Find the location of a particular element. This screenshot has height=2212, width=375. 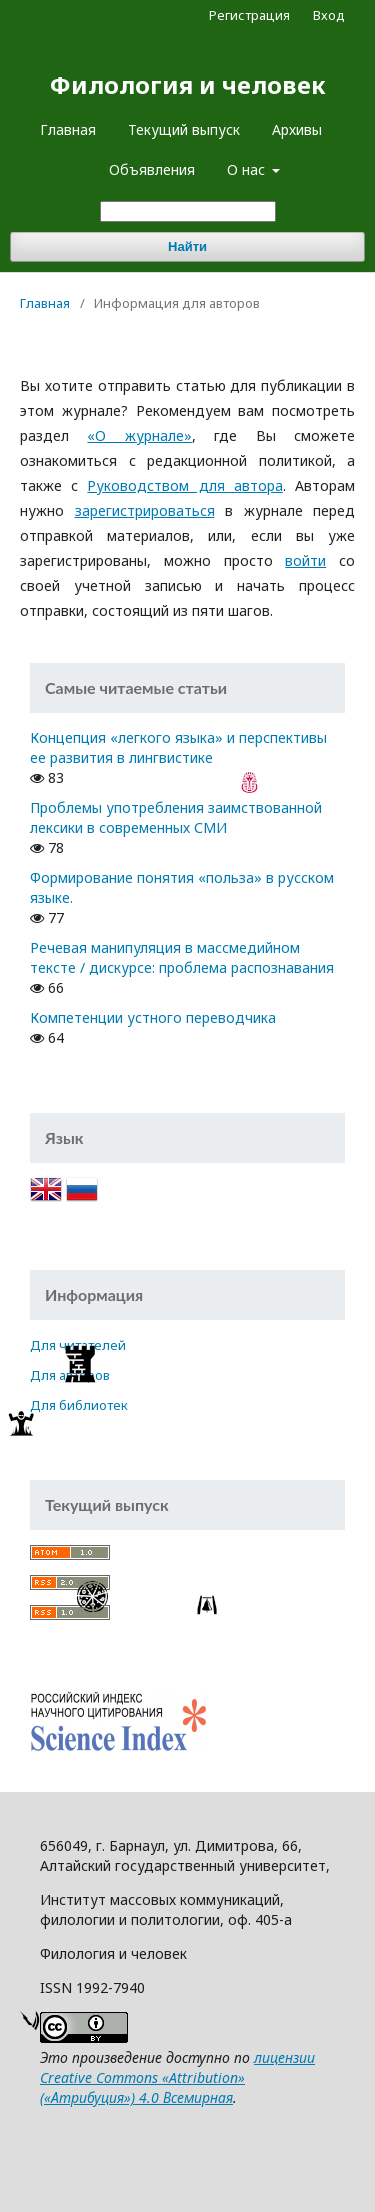

summon or activate ifrit character is located at coordinates (21, 1423).